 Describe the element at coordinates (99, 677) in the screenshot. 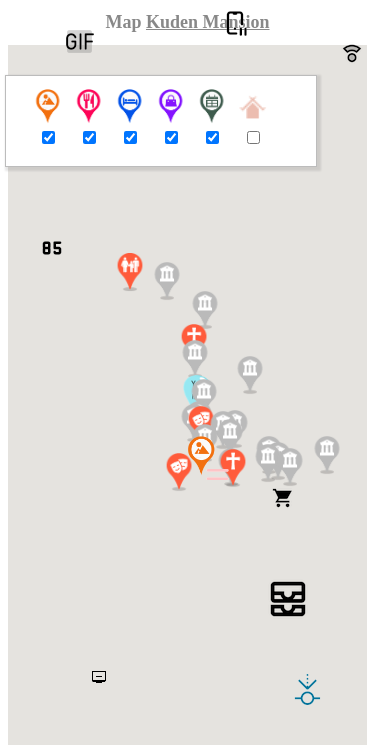

I see `remove video from playback queue` at that location.